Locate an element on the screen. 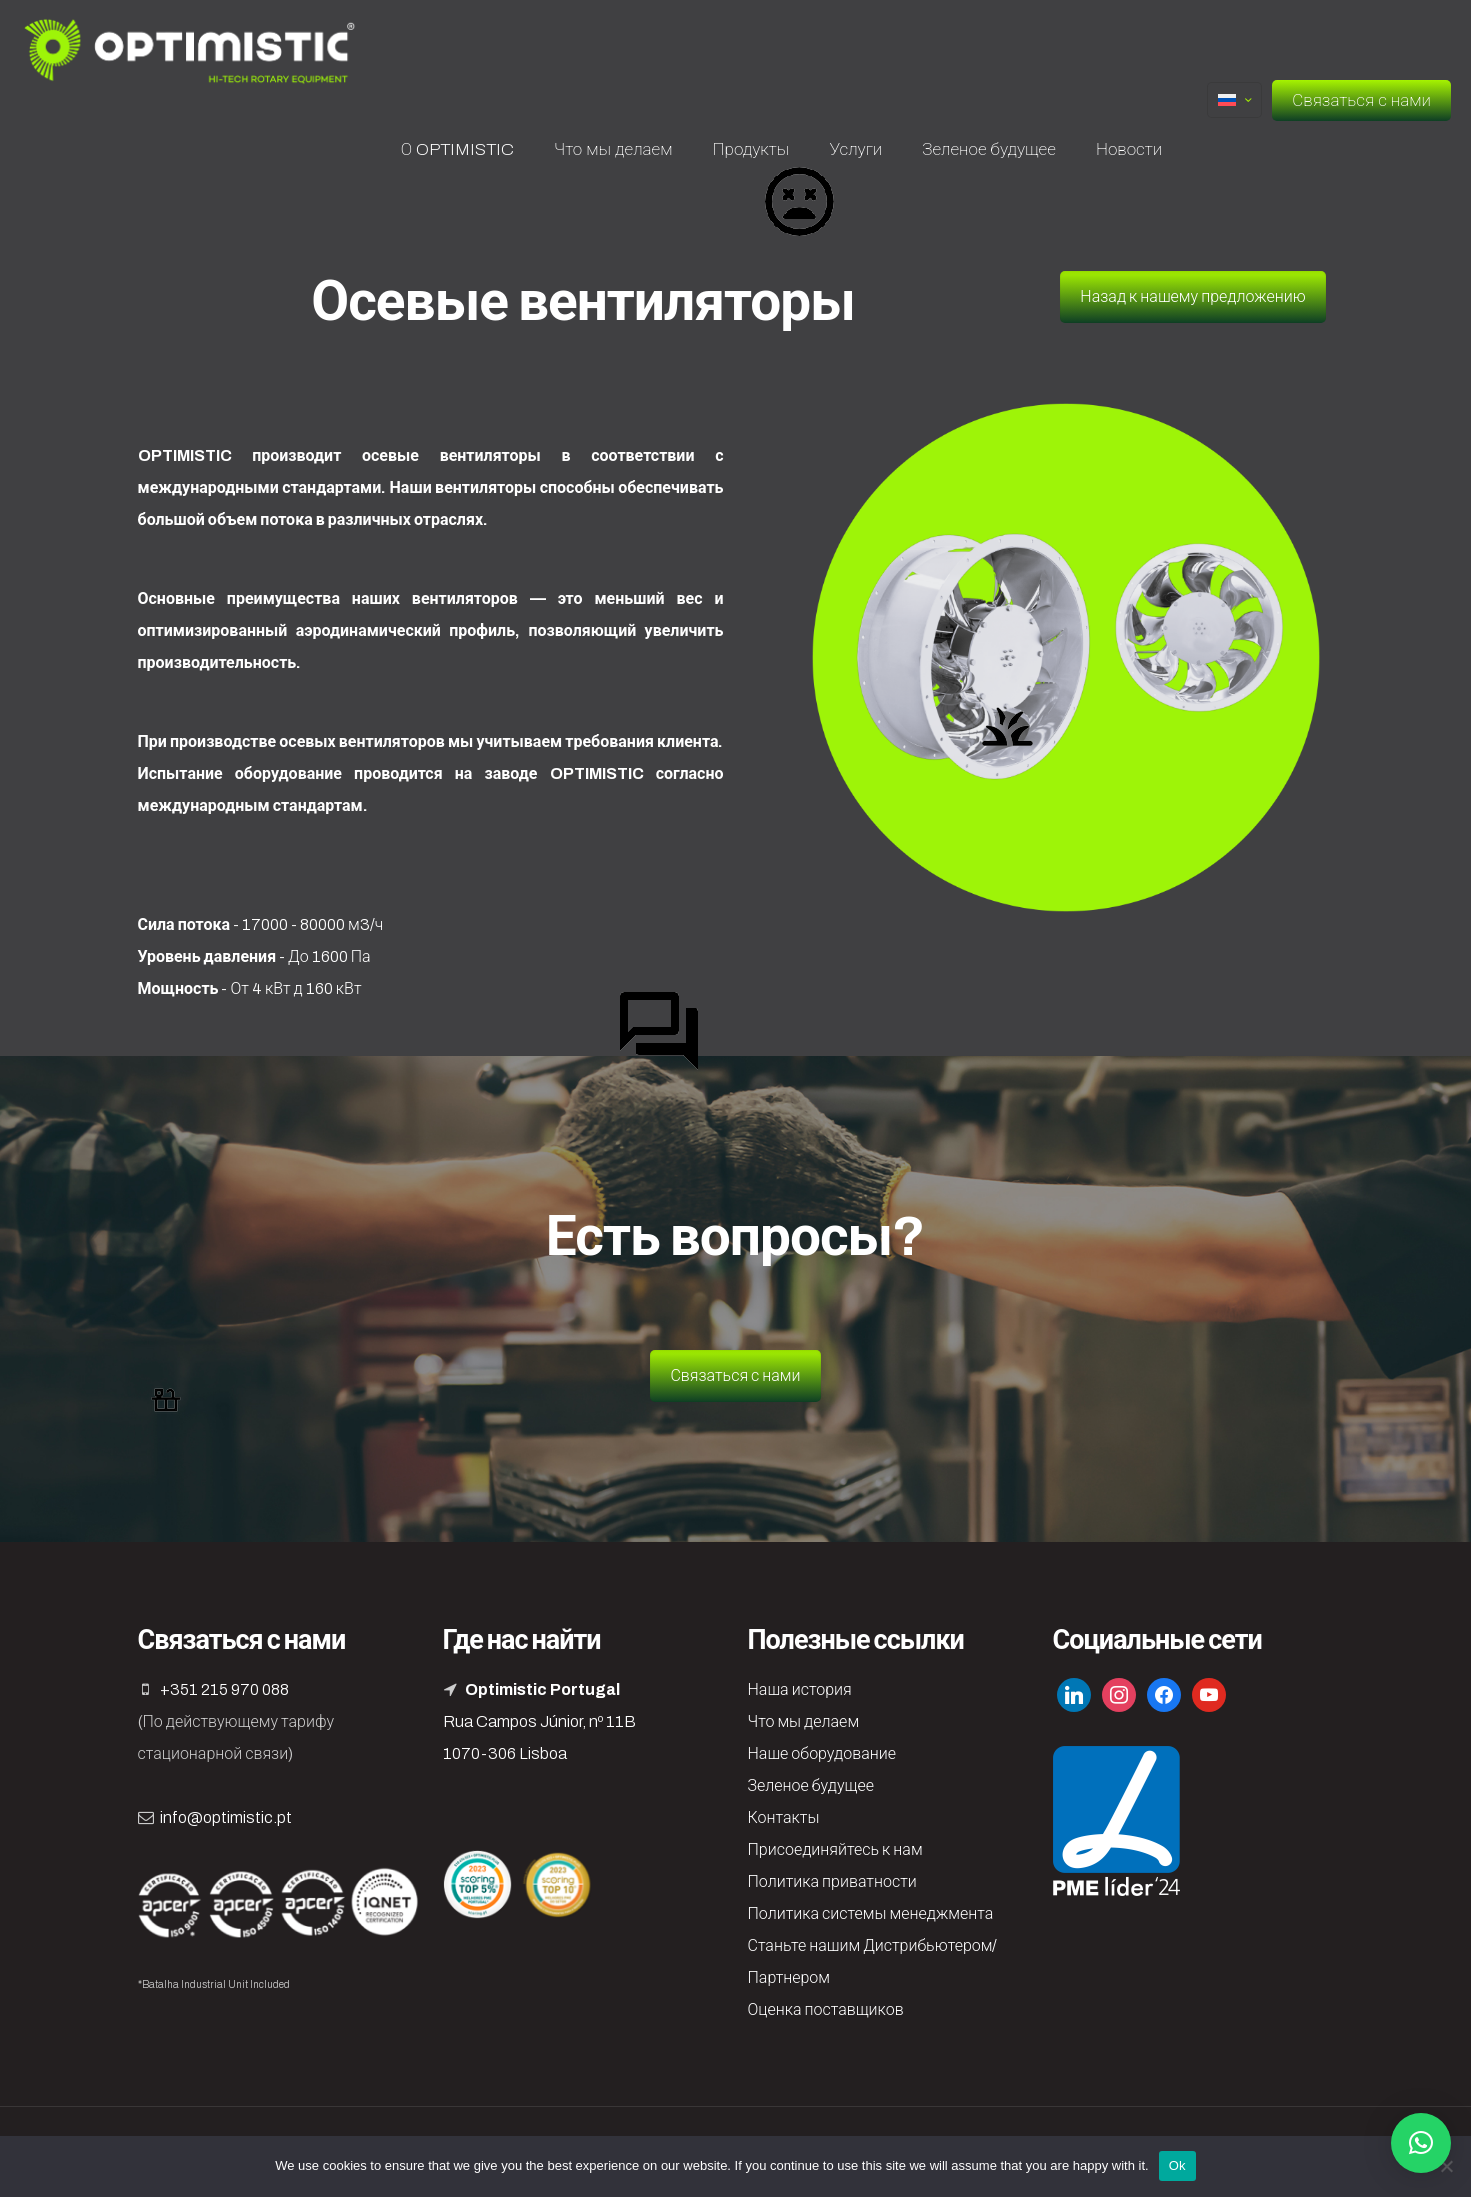  view outdoor or nature-related content is located at coordinates (1007, 725).